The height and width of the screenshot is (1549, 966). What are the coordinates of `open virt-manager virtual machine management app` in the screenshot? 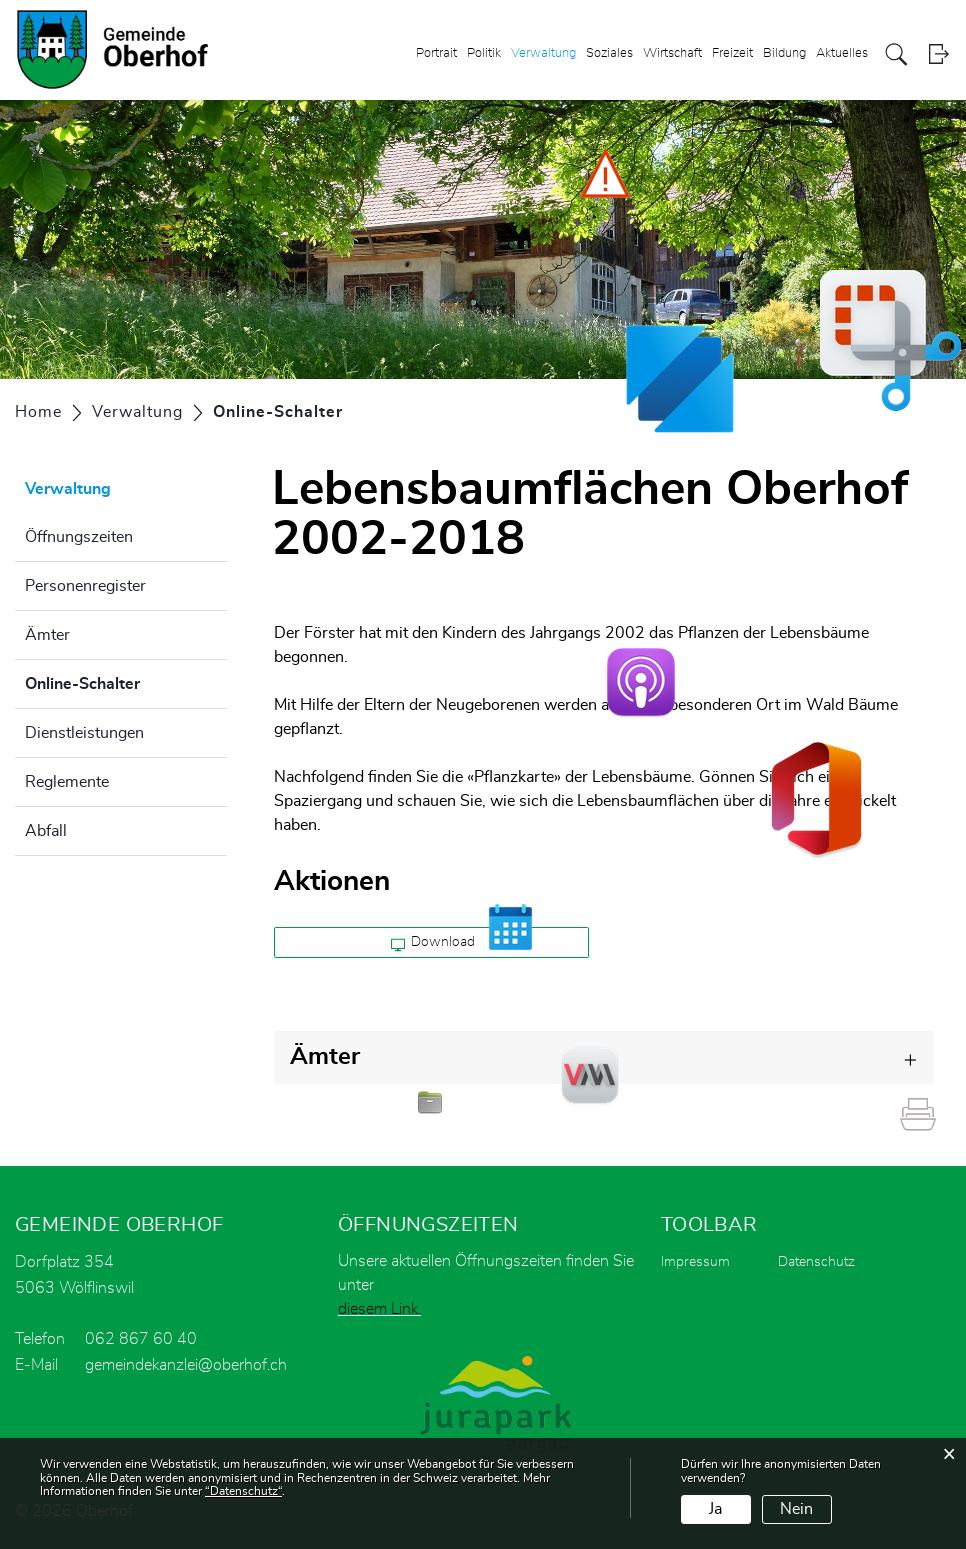 It's located at (590, 1075).